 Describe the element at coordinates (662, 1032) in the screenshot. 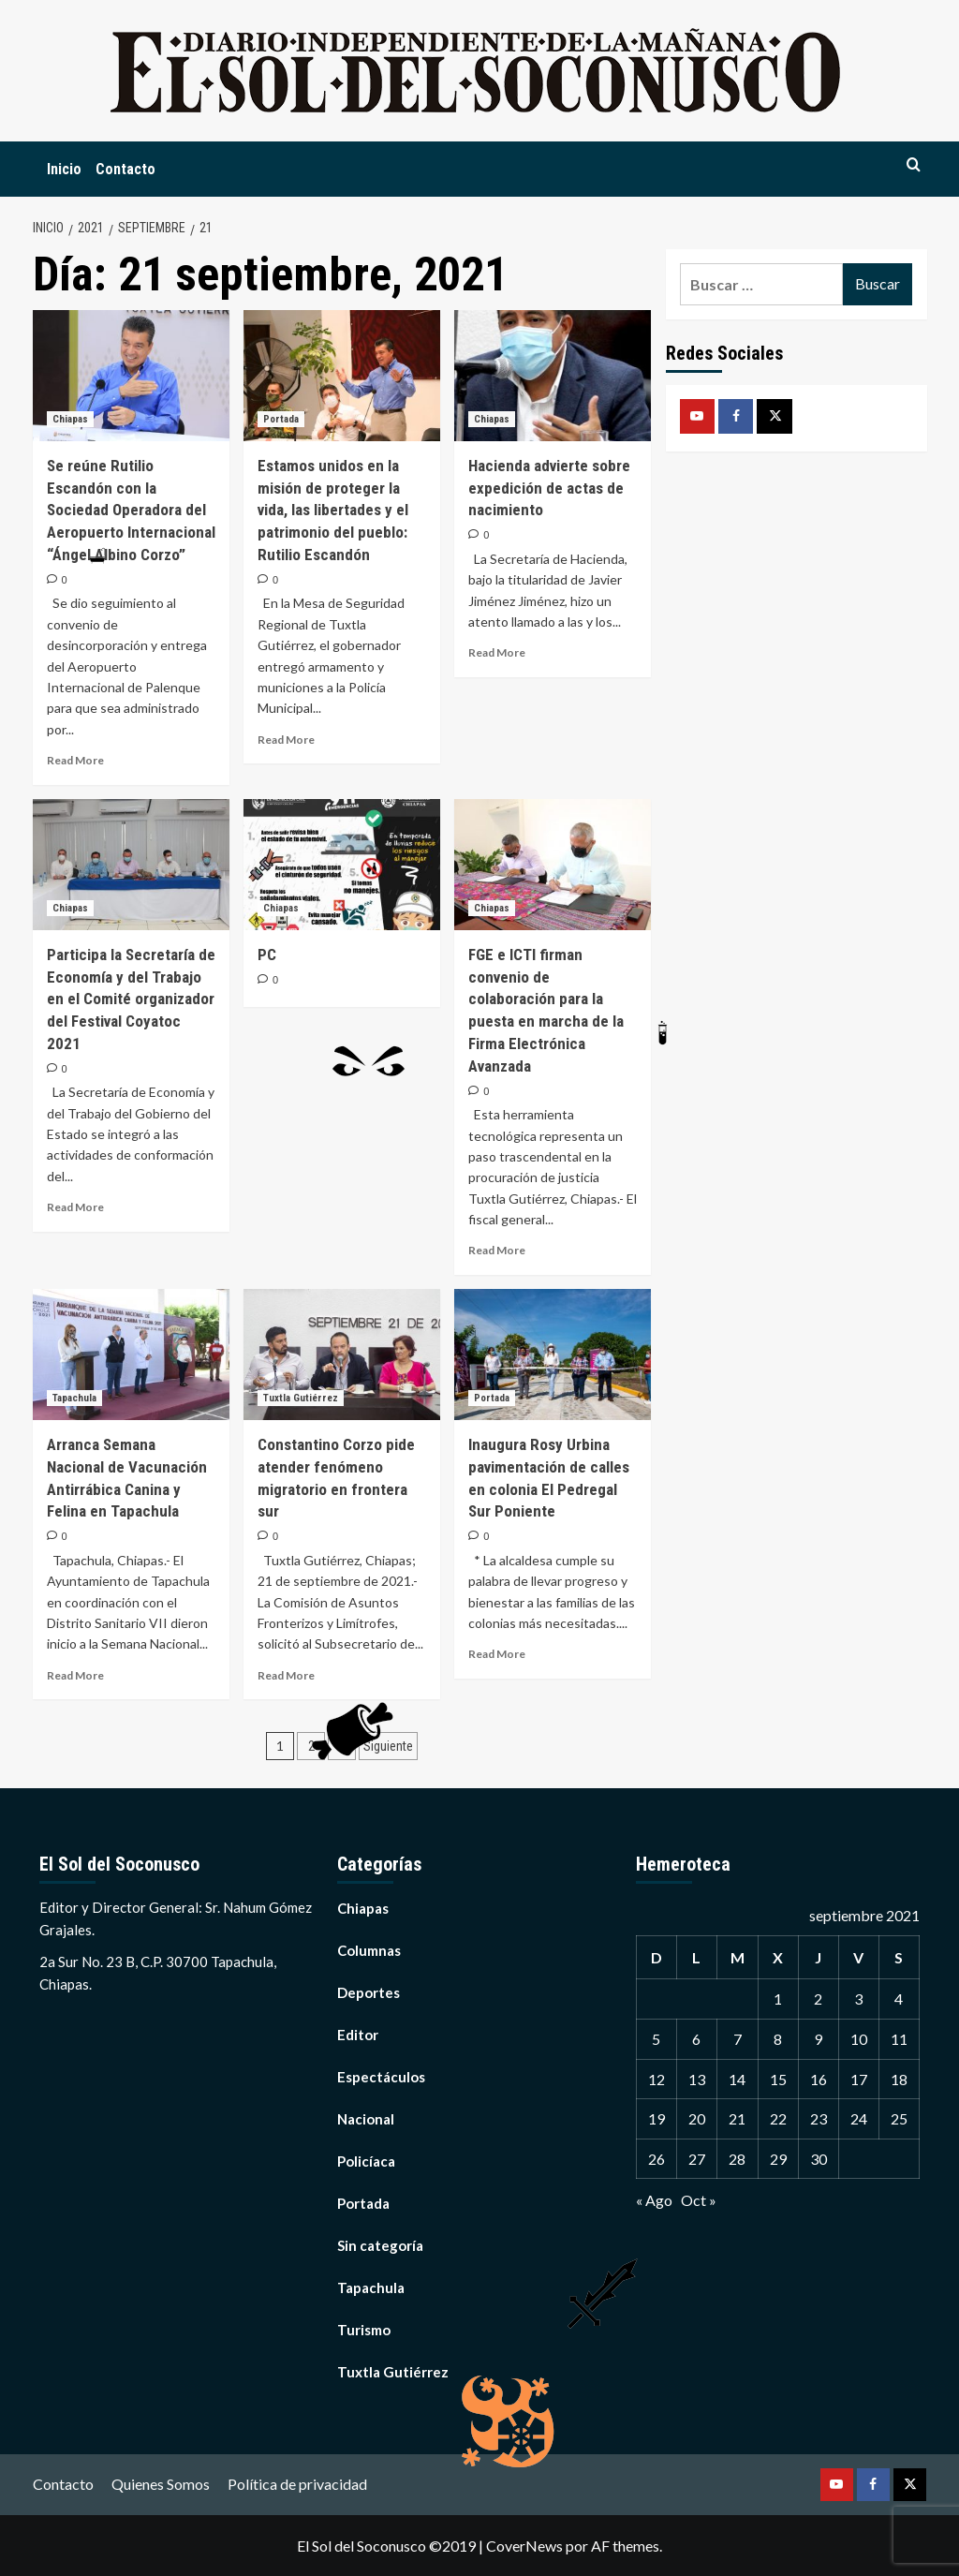

I see `view potion or chemical inventory` at that location.